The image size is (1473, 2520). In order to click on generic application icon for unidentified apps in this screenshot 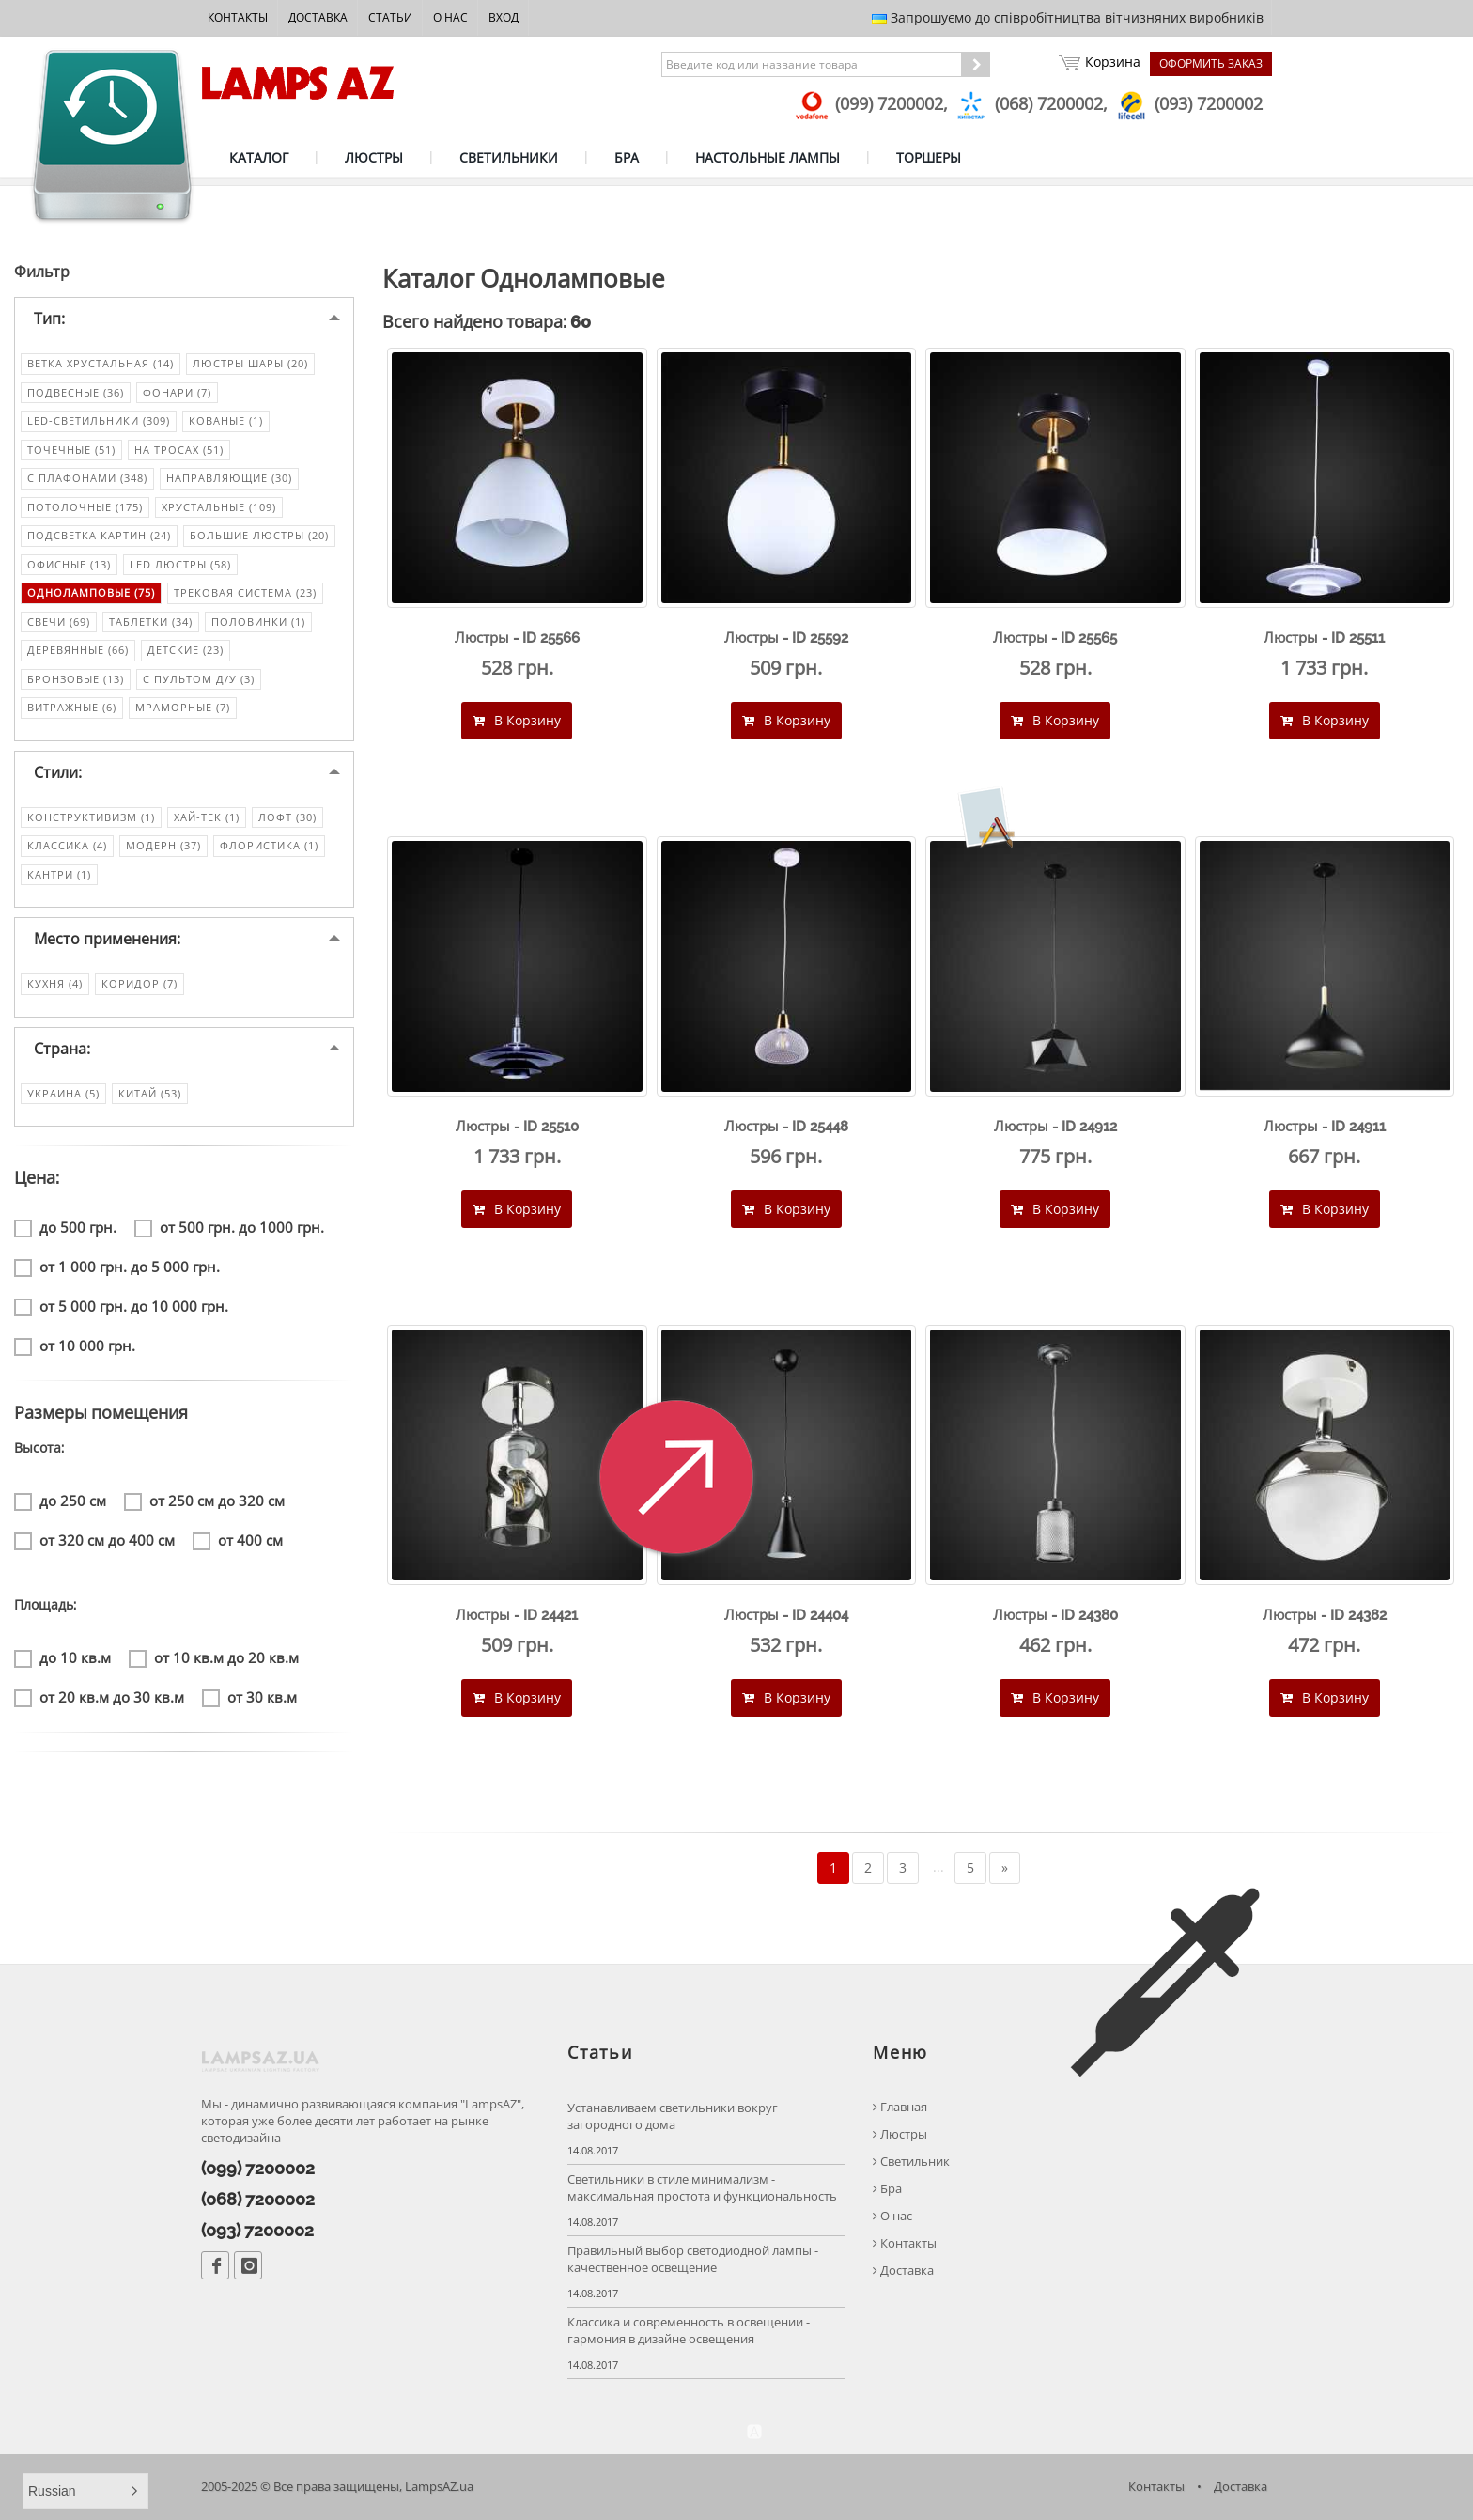, I will do `click(984, 817)`.